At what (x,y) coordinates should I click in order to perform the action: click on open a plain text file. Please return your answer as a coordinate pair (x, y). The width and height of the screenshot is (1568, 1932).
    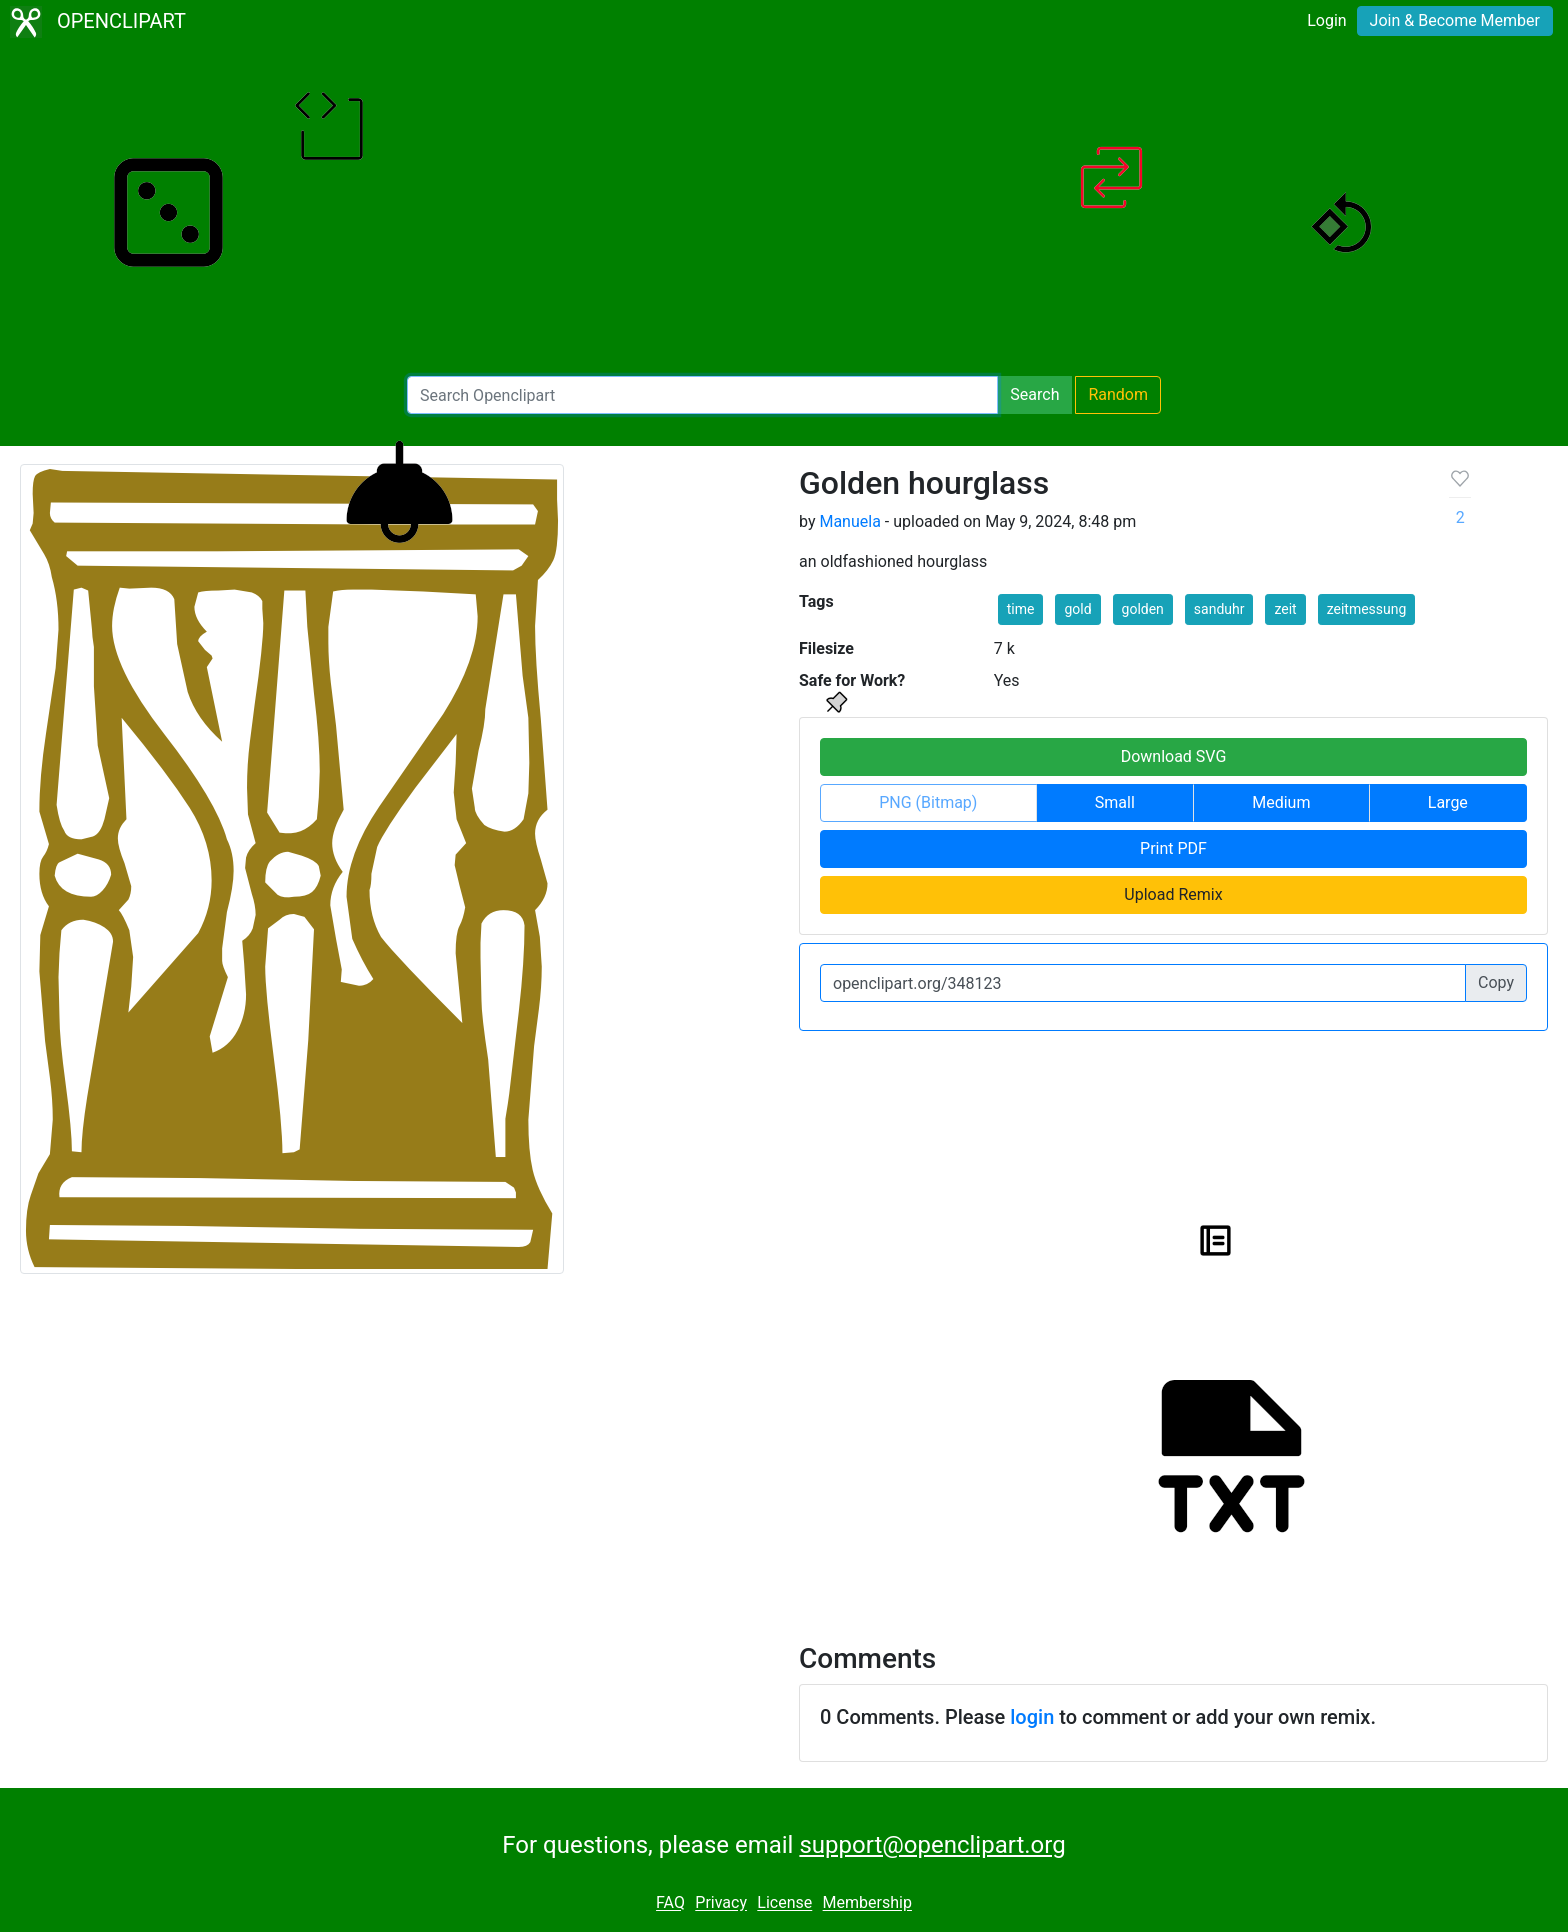
    Looking at the image, I should click on (1231, 1462).